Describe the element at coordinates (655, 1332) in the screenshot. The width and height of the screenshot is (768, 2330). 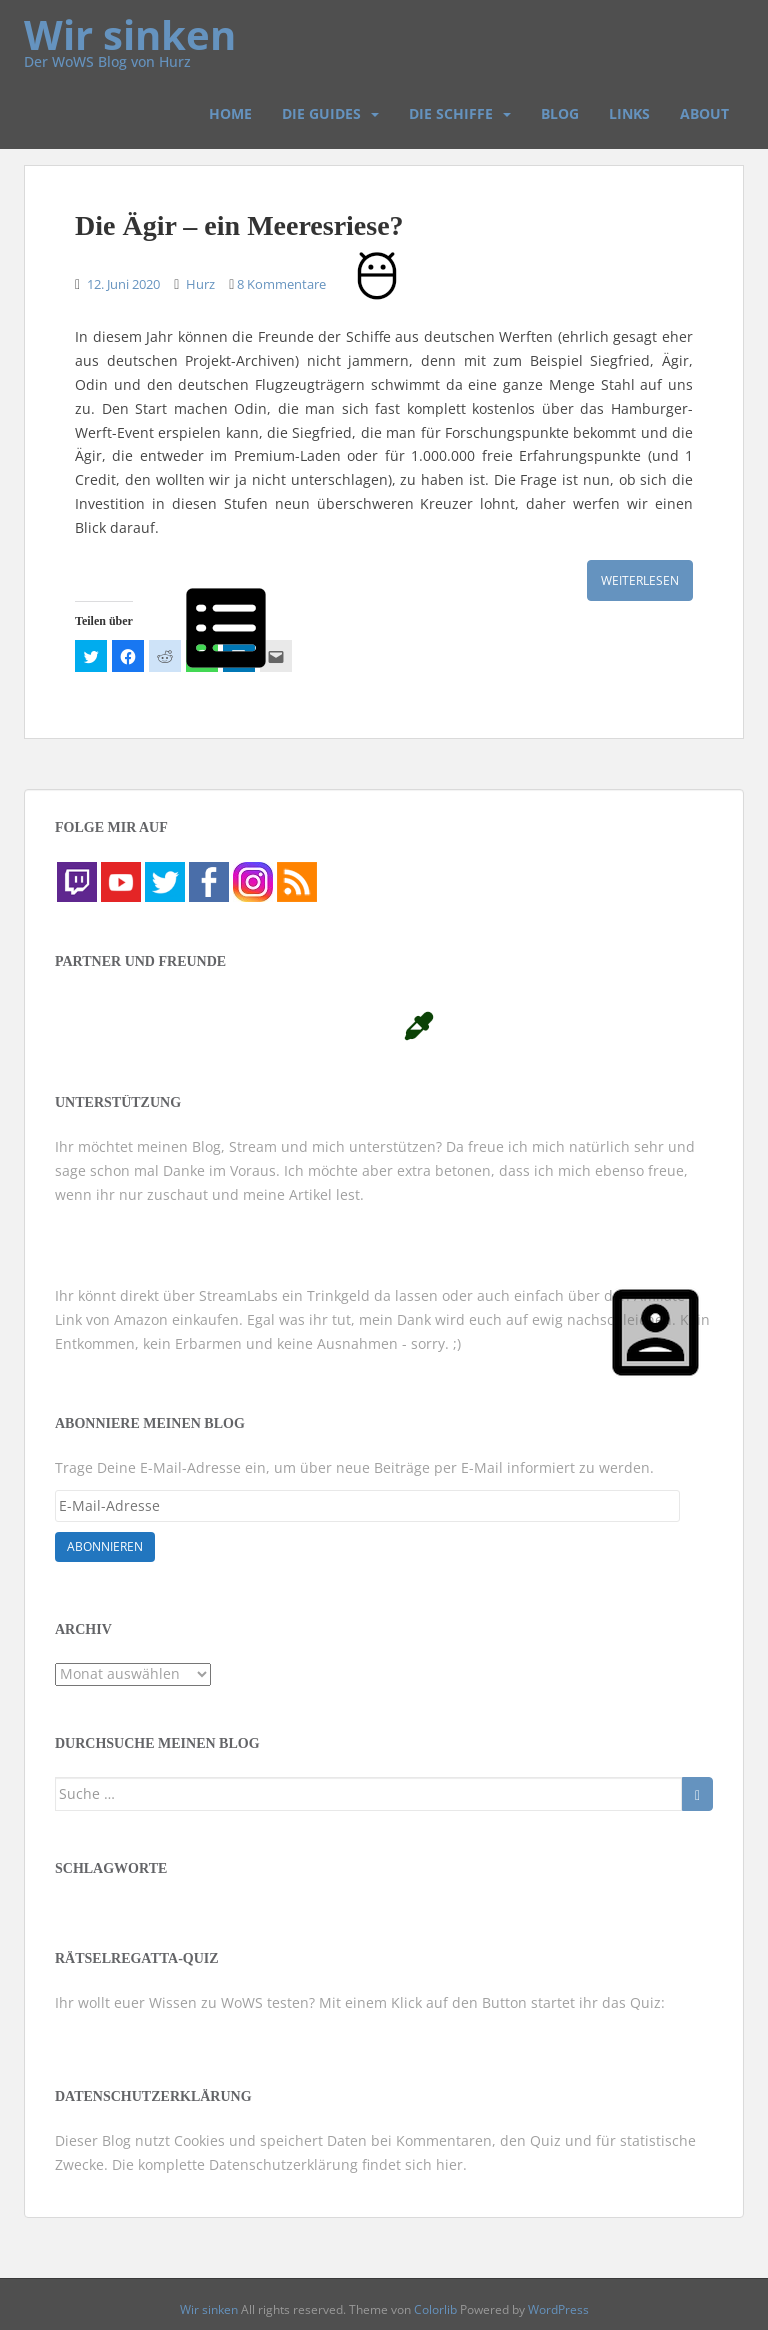
I see `switch to portrait orientation mode` at that location.